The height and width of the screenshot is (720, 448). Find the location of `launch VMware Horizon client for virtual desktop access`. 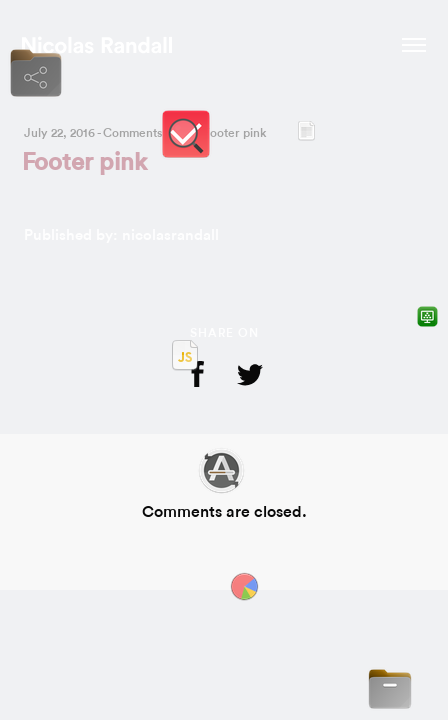

launch VMware Horizon client for virtual desktop access is located at coordinates (427, 316).